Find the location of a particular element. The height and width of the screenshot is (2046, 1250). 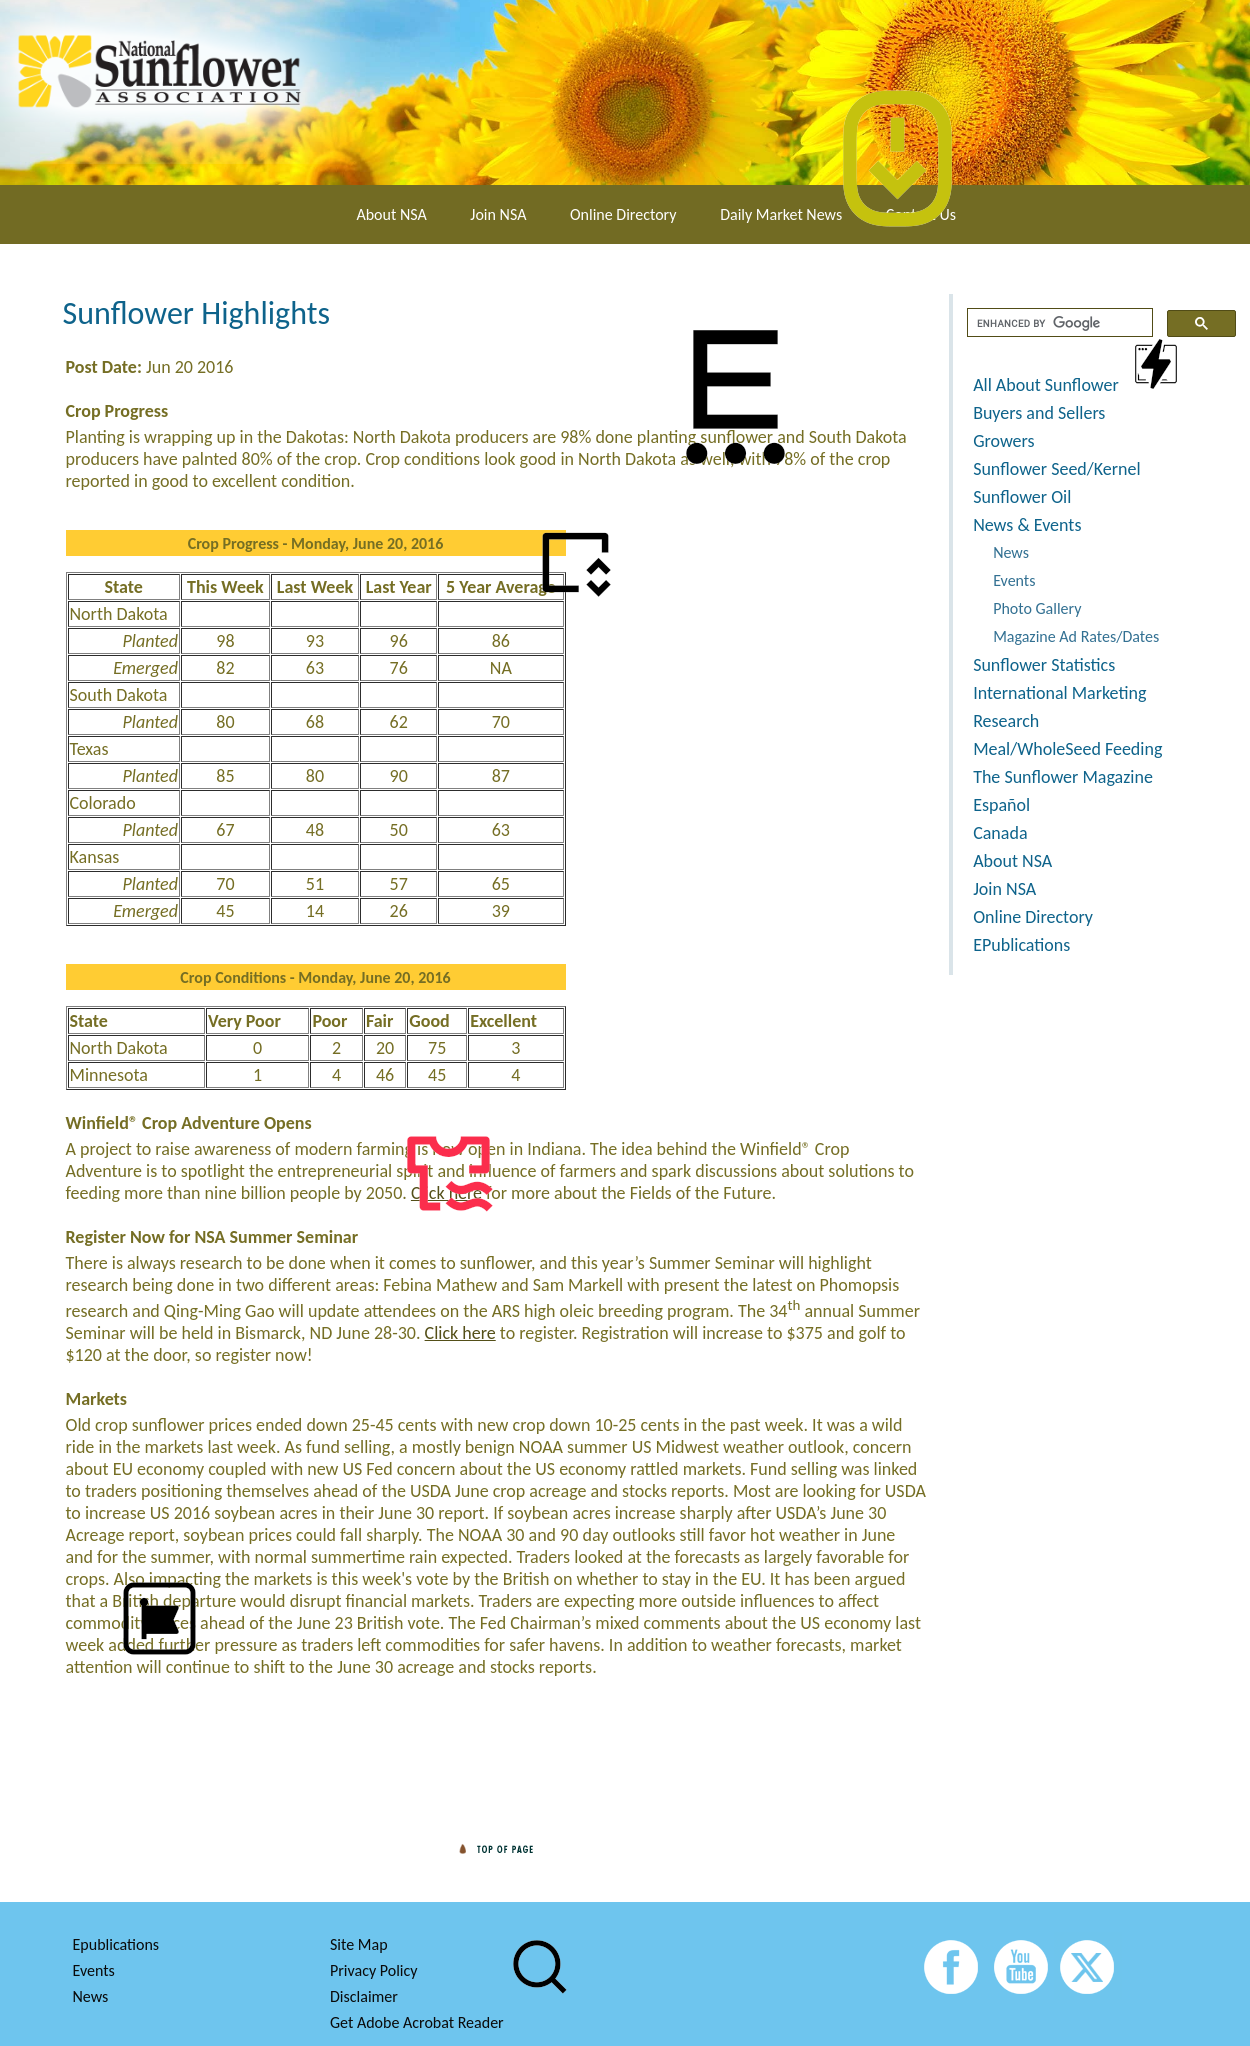

search for content or items is located at coordinates (539, 1966).